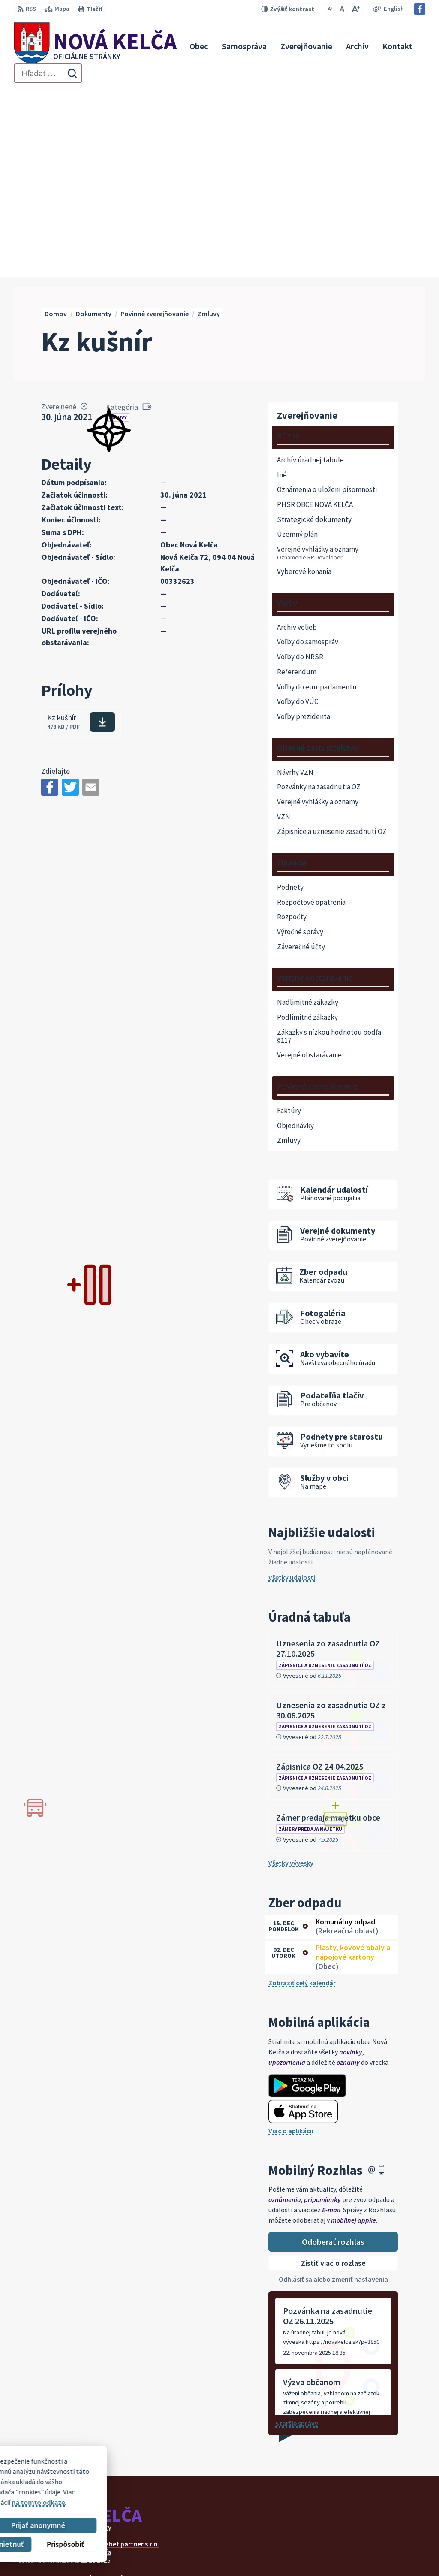  Describe the element at coordinates (93, 1285) in the screenshot. I see `add a new column to the left` at that location.